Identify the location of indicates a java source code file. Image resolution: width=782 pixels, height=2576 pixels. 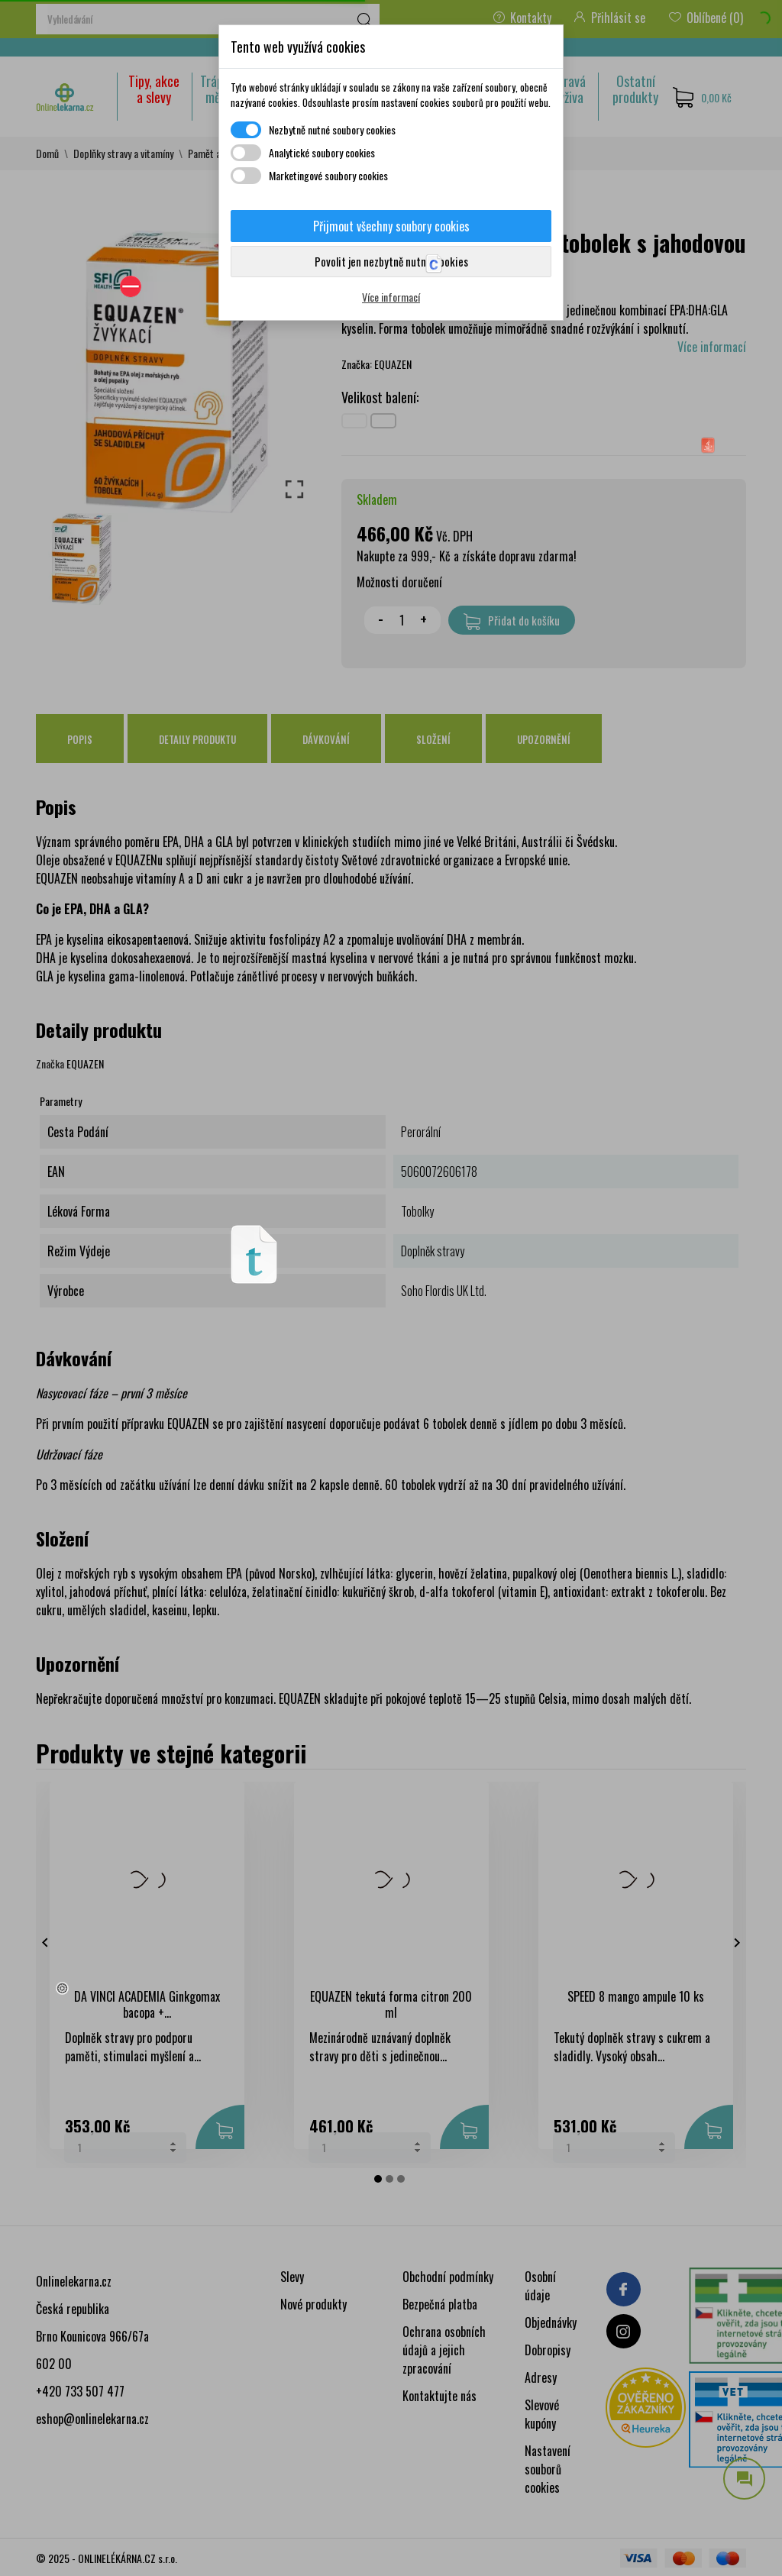
(708, 445).